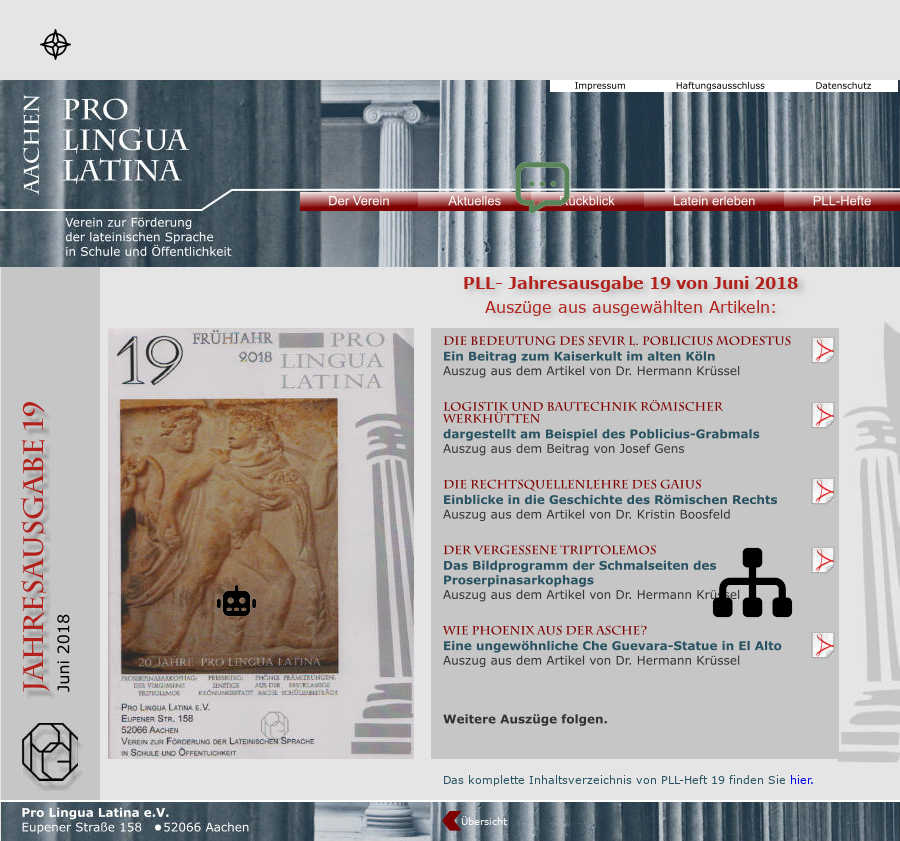 The width and height of the screenshot is (900, 841). I want to click on access AI assistant or chatbot features, so click(236, 602).